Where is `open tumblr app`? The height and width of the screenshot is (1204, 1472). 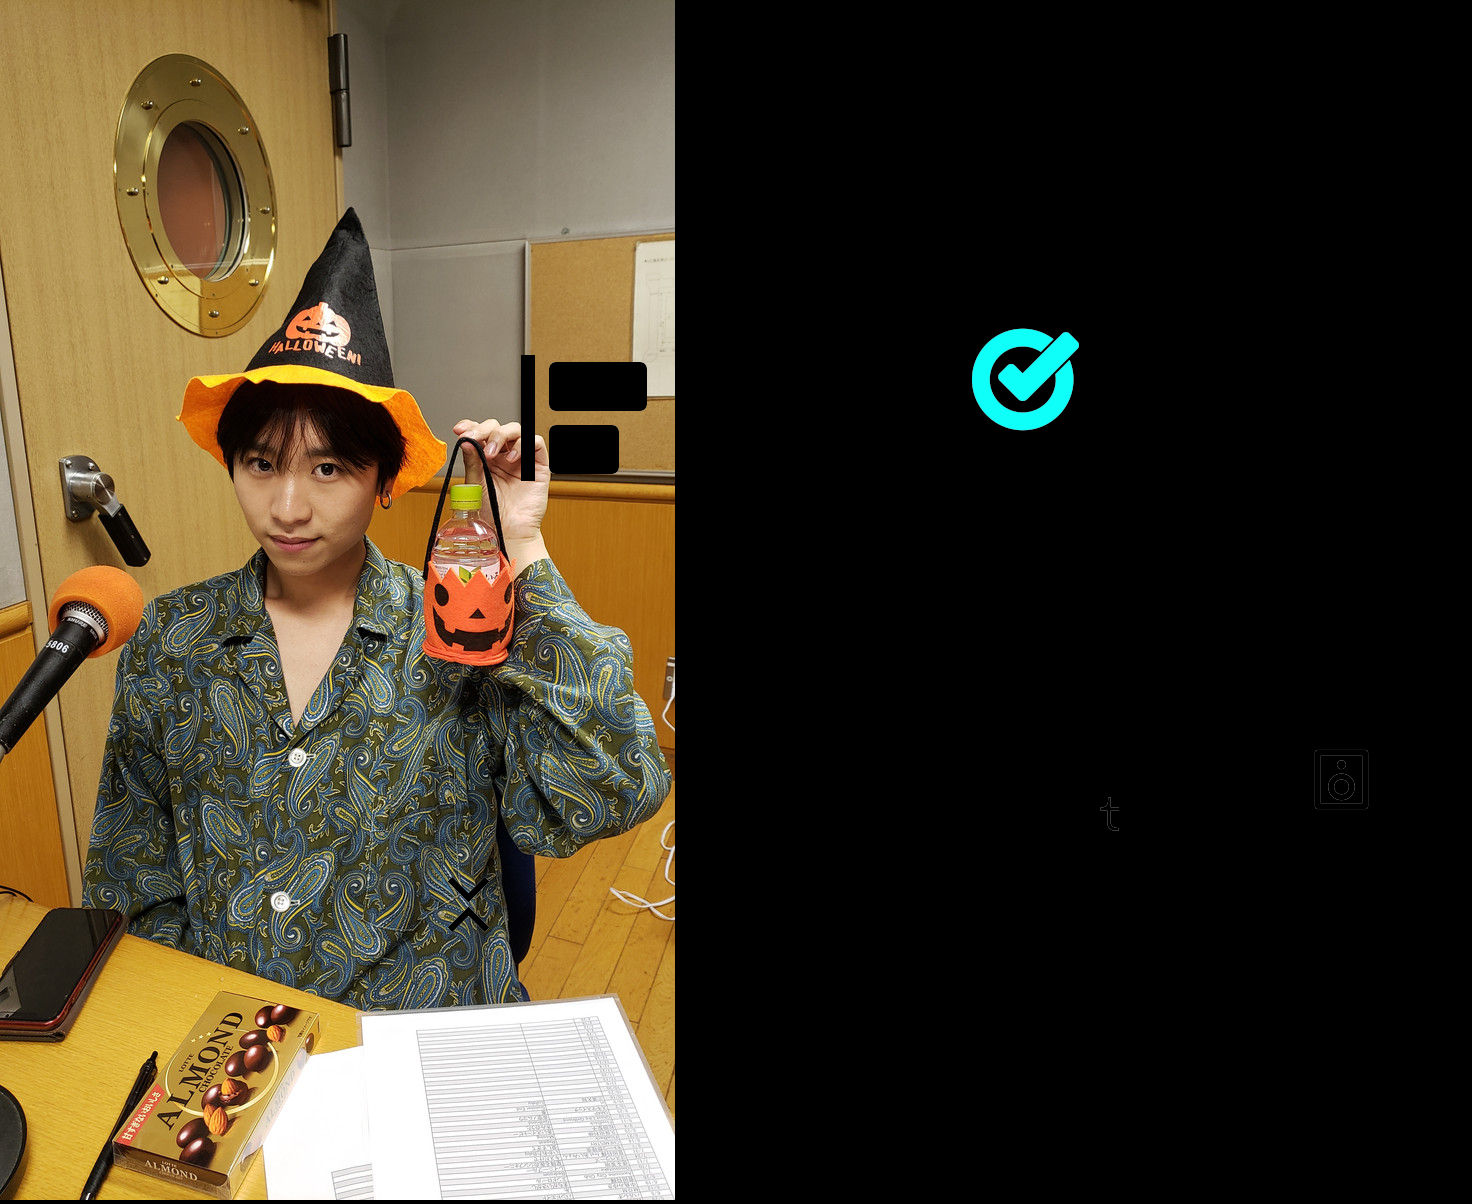 open tumblr app is located at coordinates (1109, 814).